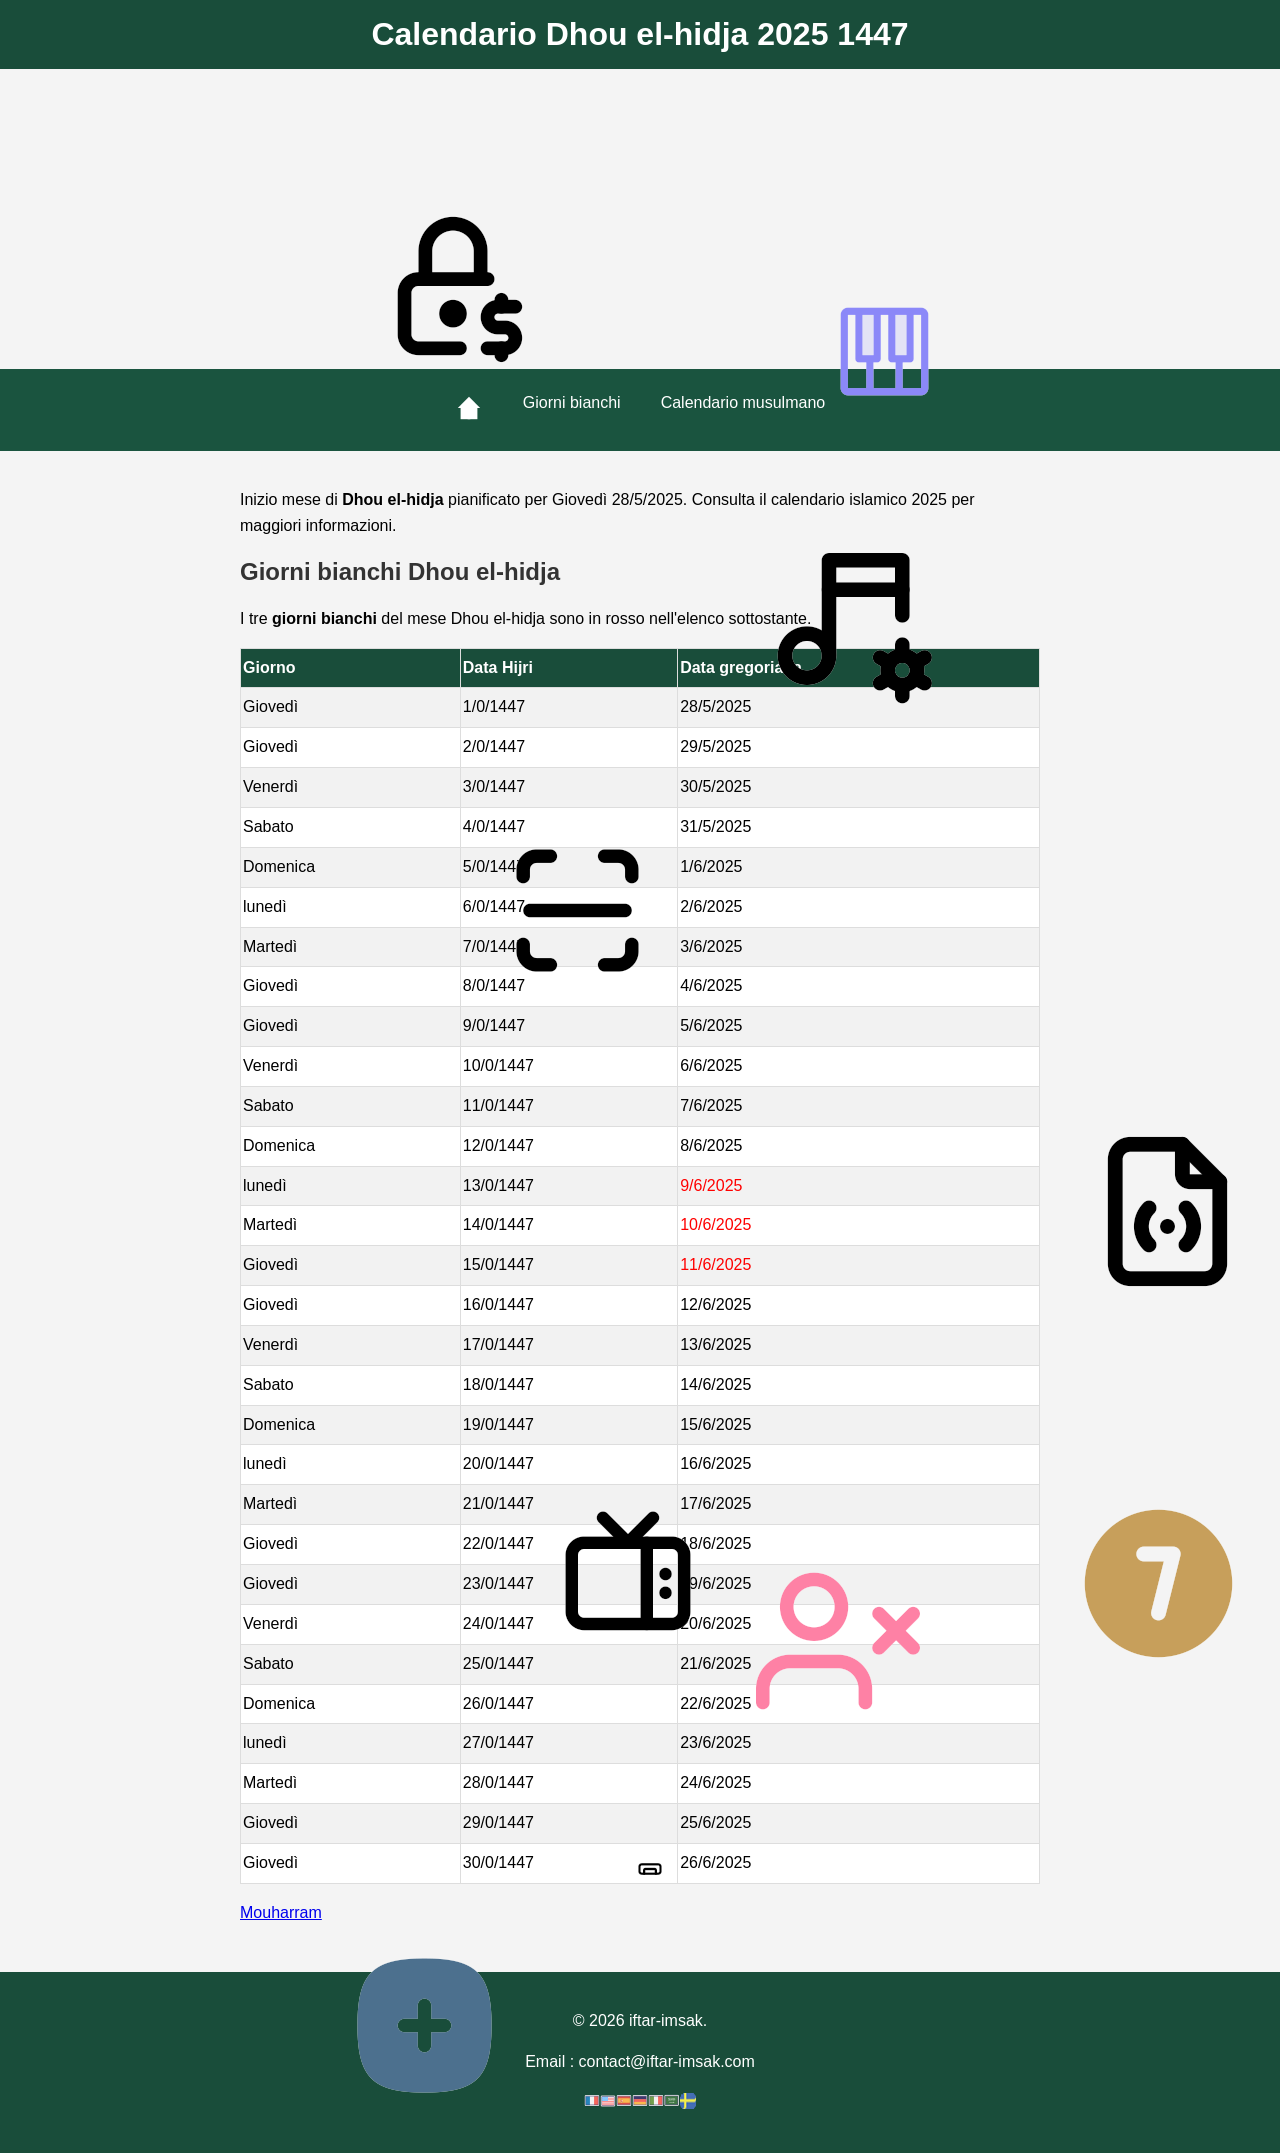 This screenshot has width=1280, height=2153. What do you see at coordinates (628, 1574) in the screenshot?
I see `access retro or classic TV content` at bounding box center [628, 1574].